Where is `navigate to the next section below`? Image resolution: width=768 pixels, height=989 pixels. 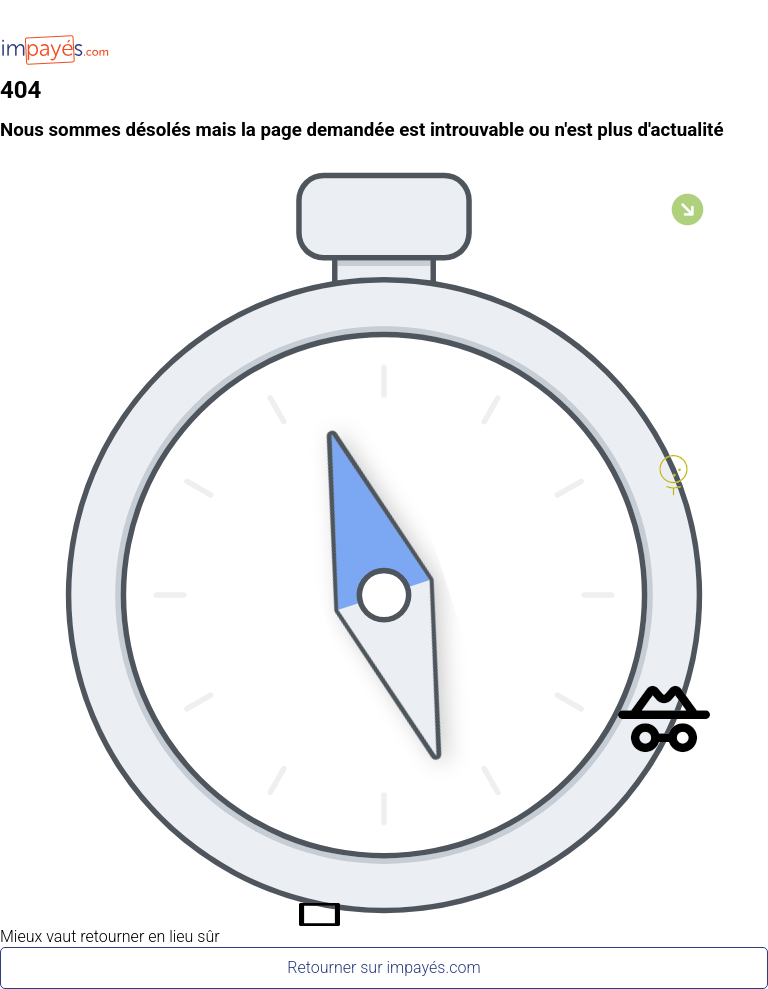 navigate to the next section below is located at coordinates (687, 209).